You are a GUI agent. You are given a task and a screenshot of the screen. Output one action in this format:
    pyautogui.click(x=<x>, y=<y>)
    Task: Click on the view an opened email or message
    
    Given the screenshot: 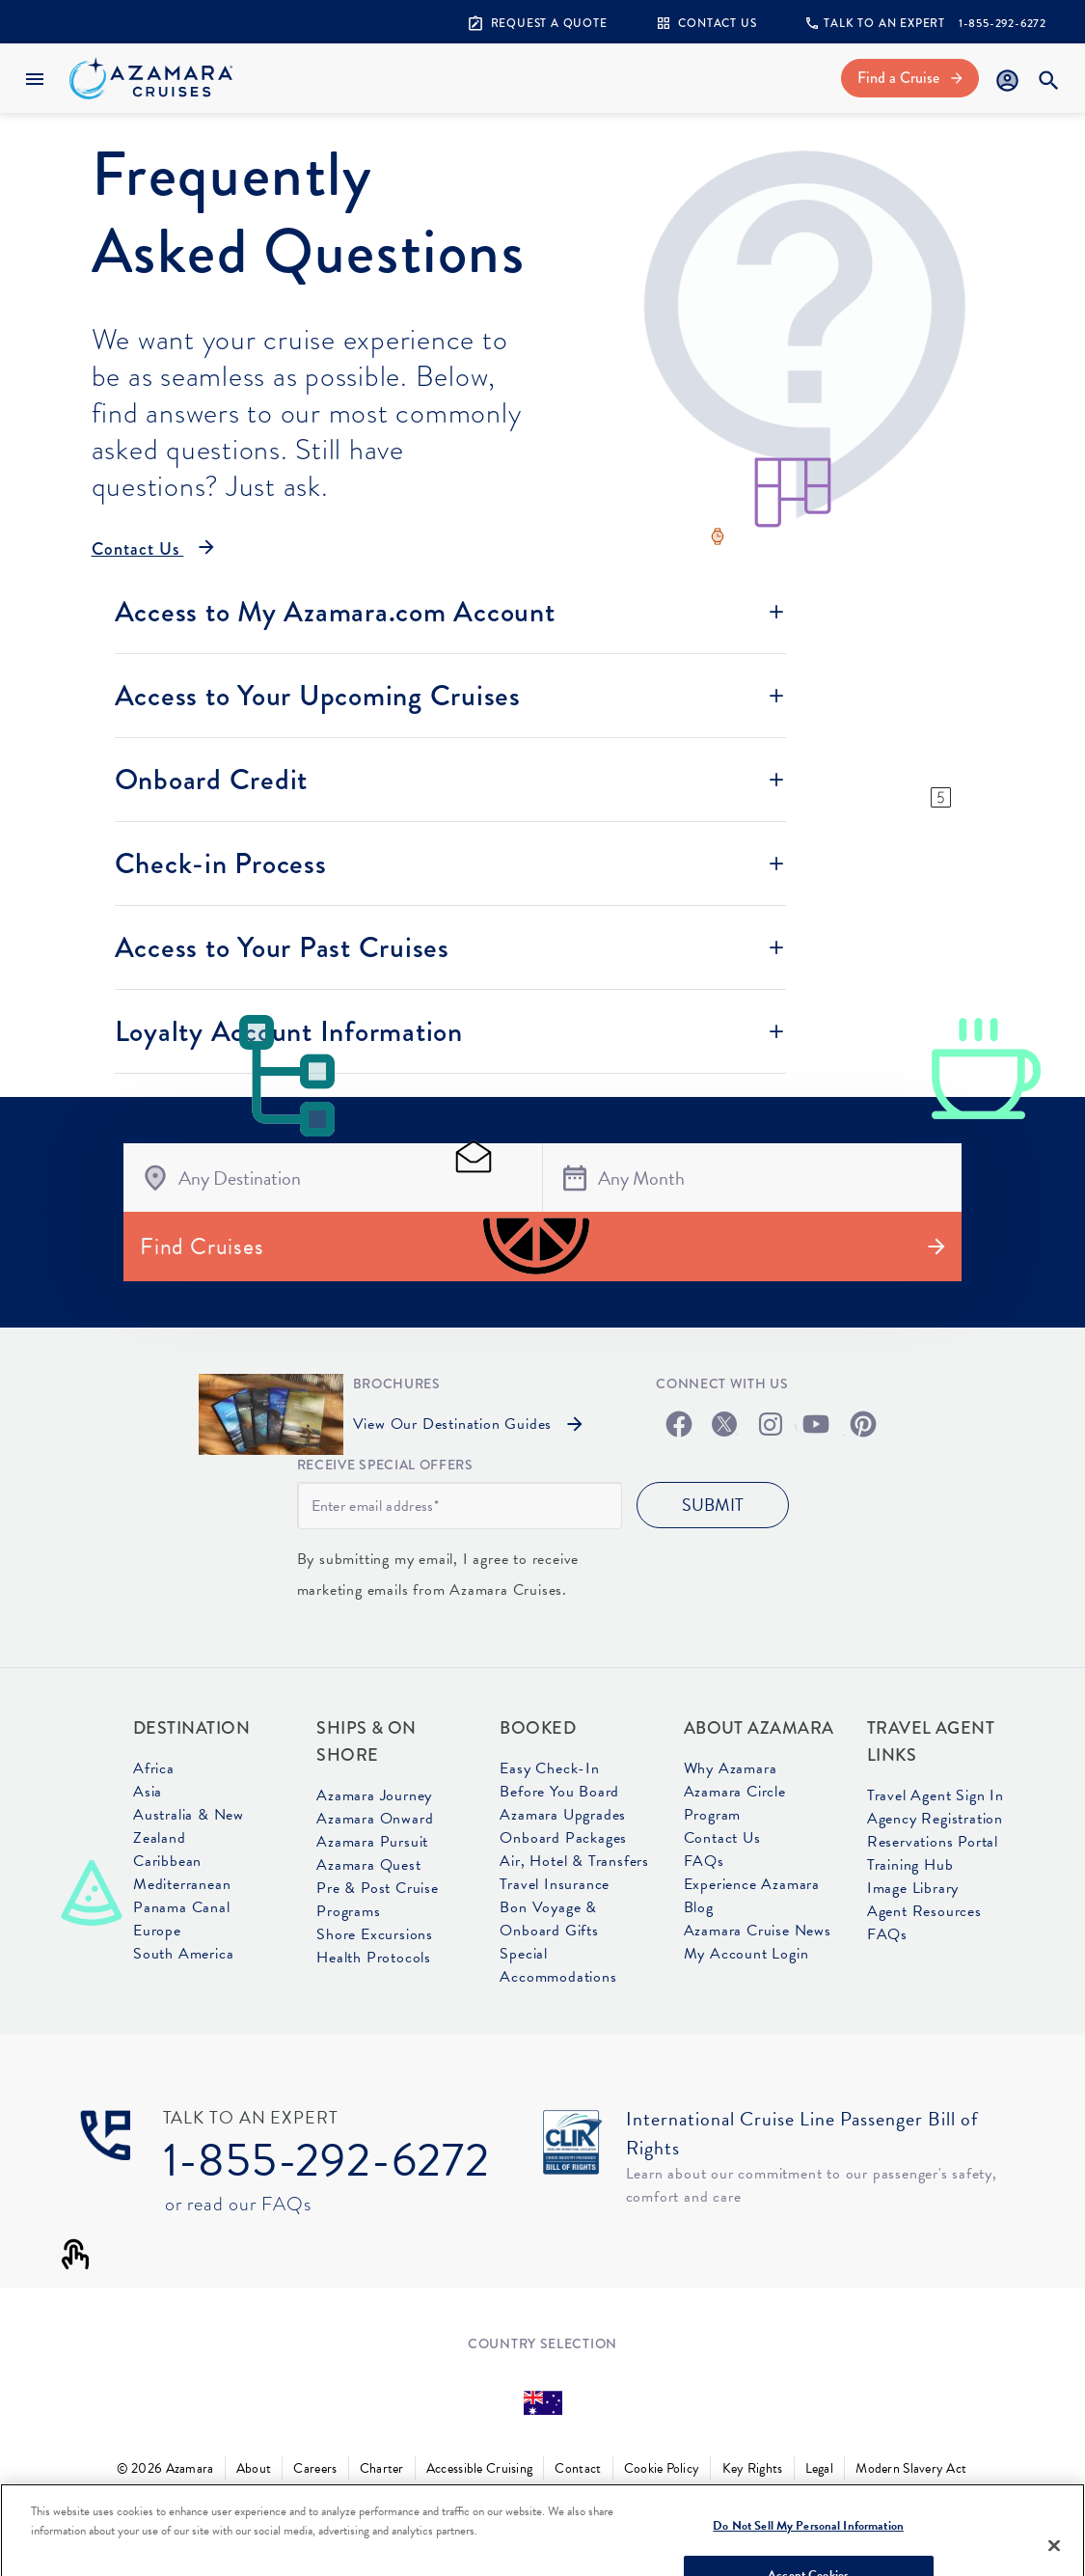 What is the action you would take?
    pyautogui.click(x=474, y=1158)
    